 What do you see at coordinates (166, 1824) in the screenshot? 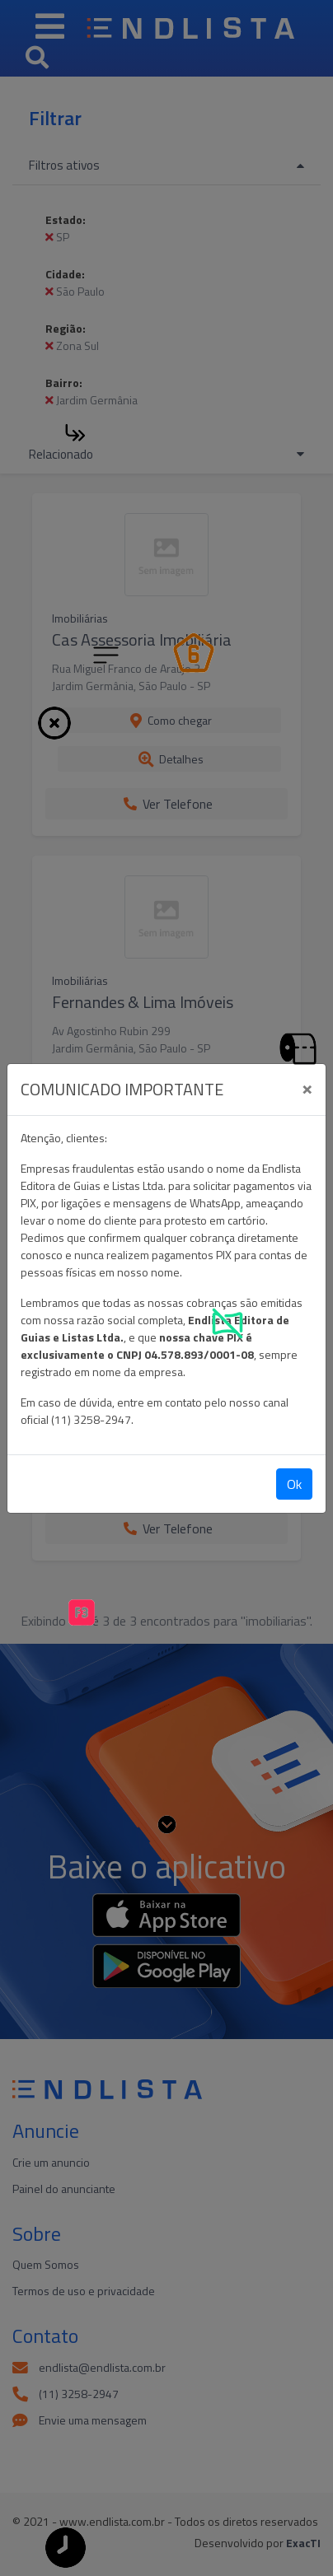
I see `expand to show more content` at bounding box center [166, 1824].